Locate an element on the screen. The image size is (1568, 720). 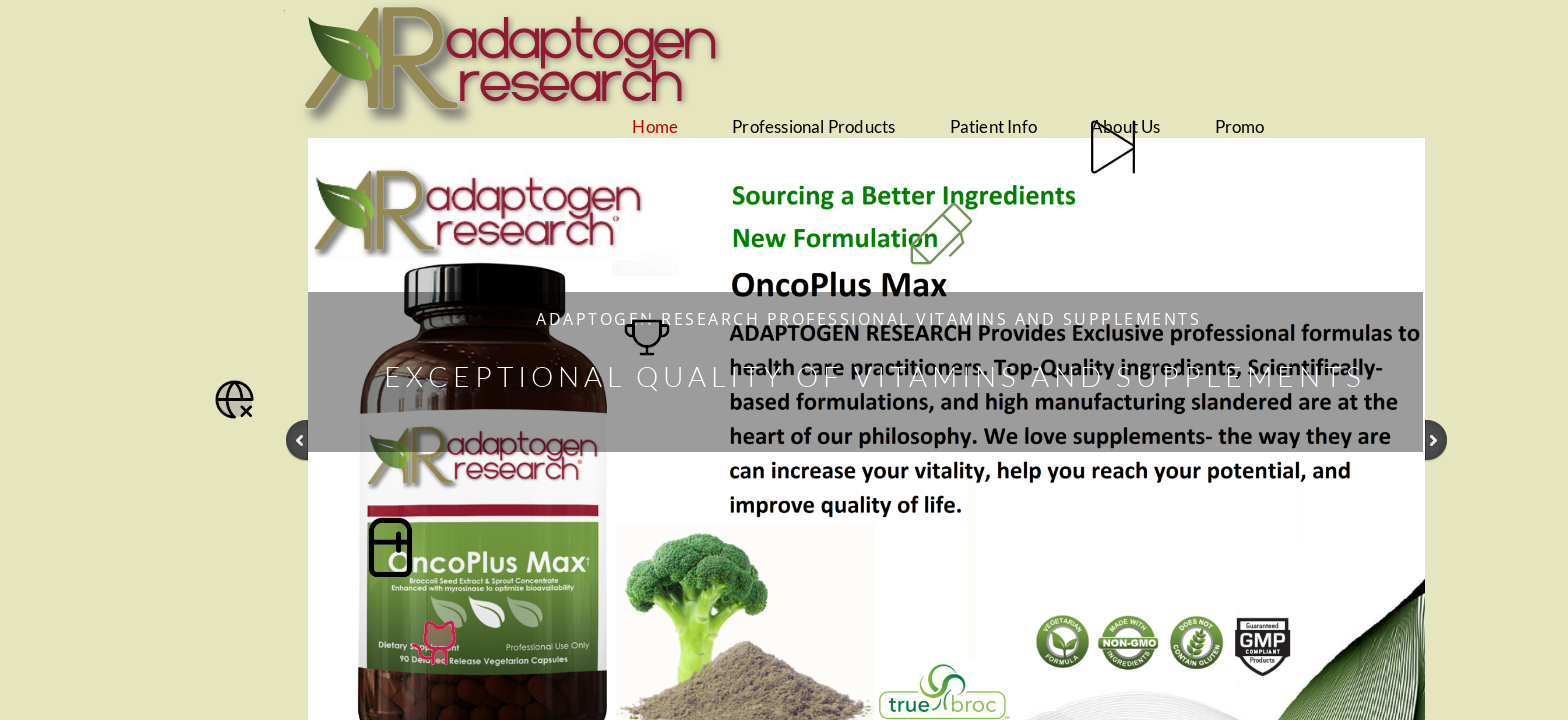
edit or modify content is located at coordinates (940, 235).